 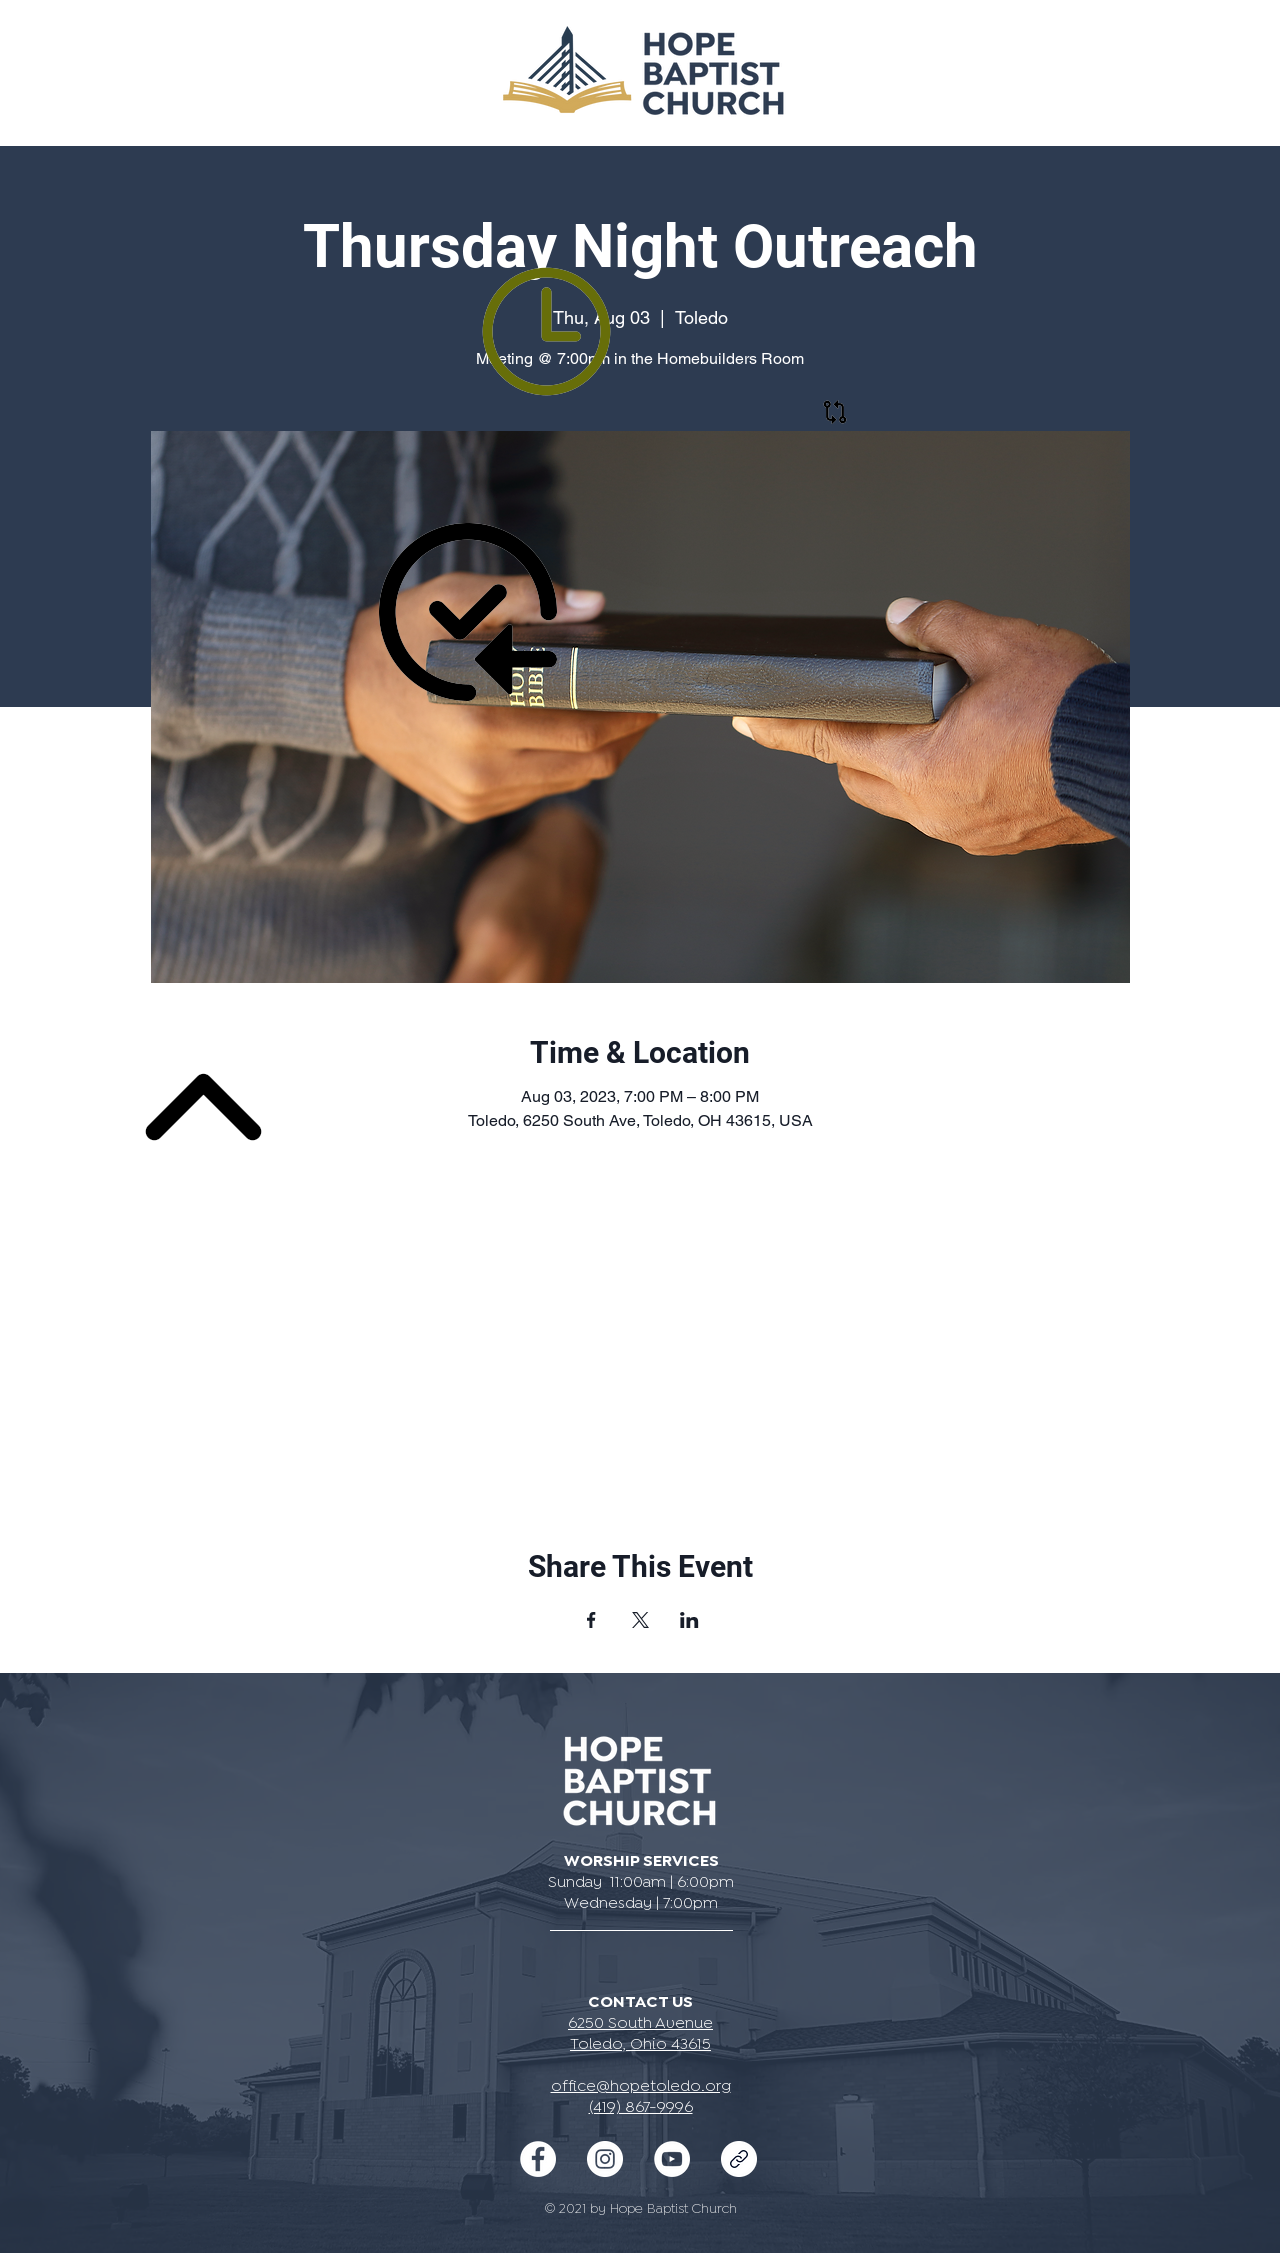 What do you see at coordinates (203, 1108) in the screenshot?
I see `collapse an expanded section` at bounding box center [203, 1108].